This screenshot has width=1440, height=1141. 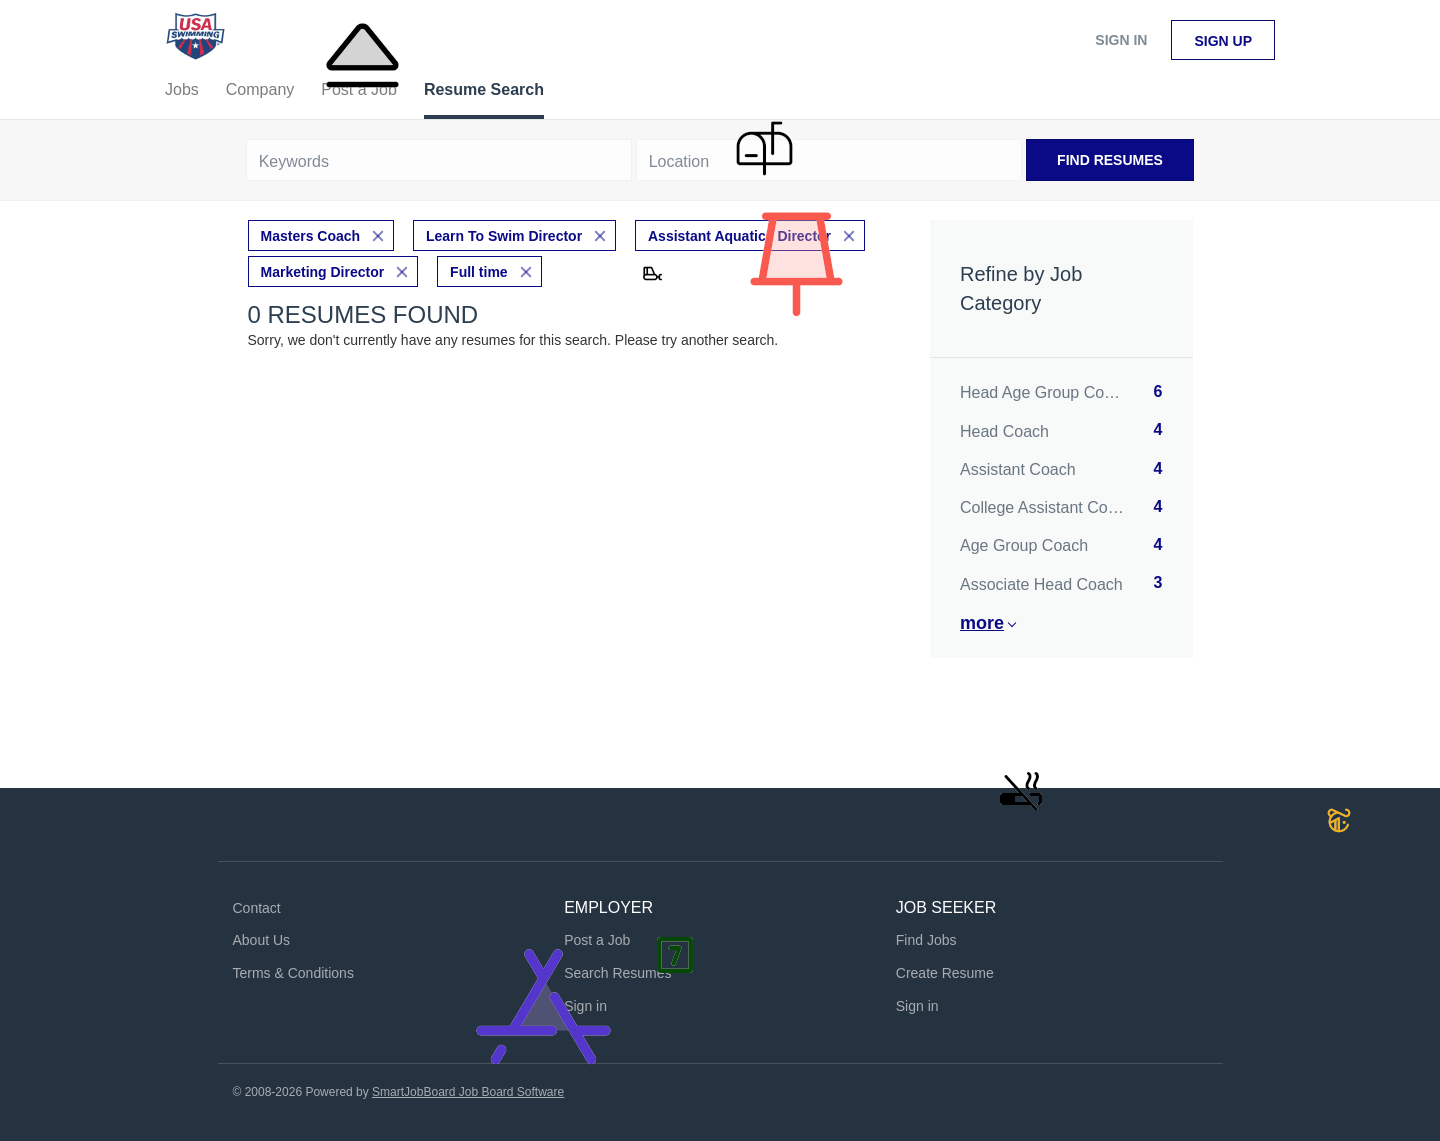 I want to click on select or input the number seven, so click(x=675, y=955).